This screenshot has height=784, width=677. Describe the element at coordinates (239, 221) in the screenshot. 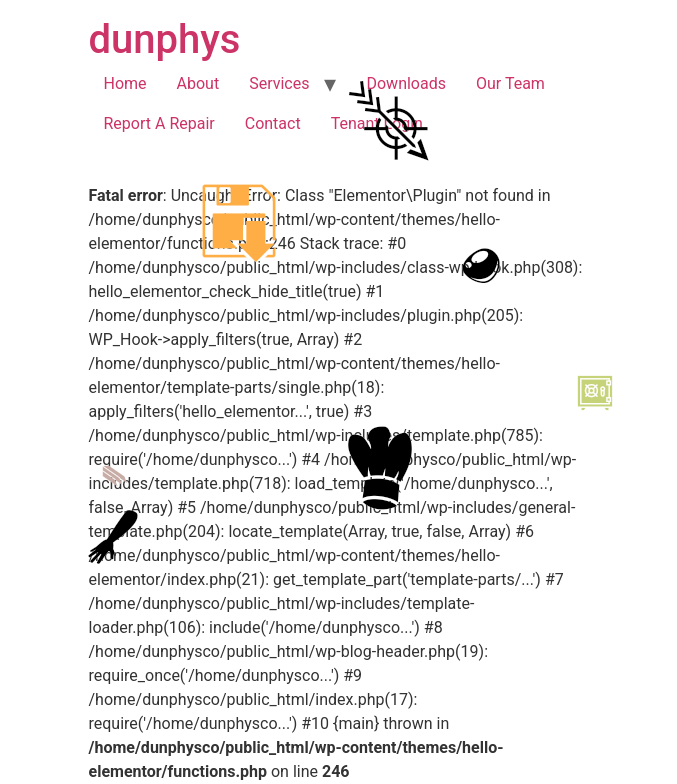

I see `load a saved game or file` at that location.